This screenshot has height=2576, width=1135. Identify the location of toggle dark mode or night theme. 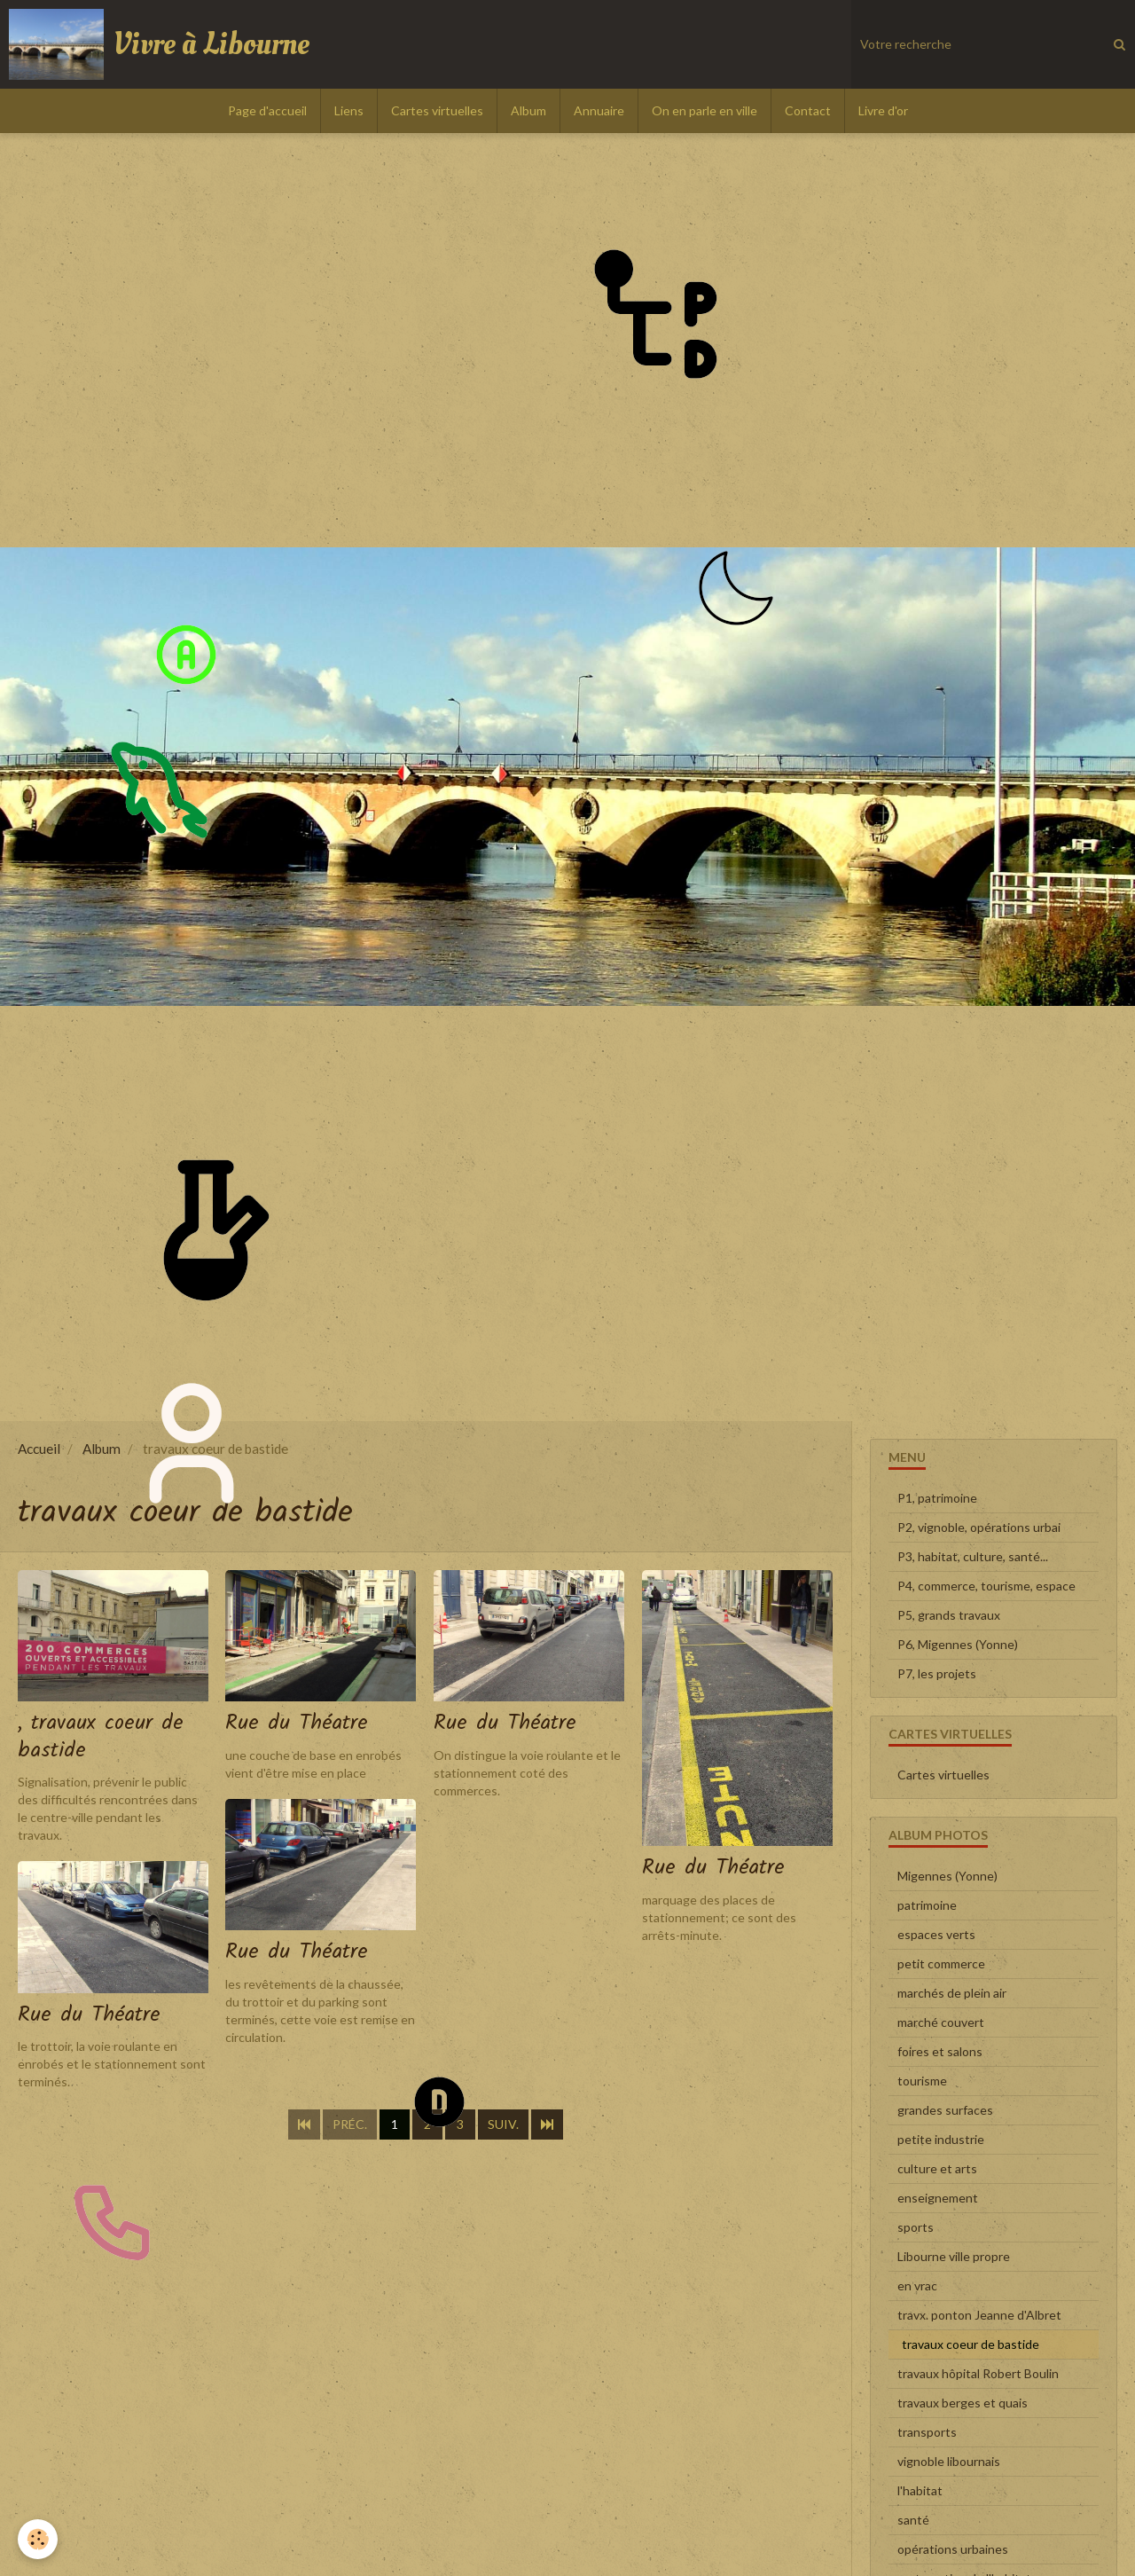
(733, 590).